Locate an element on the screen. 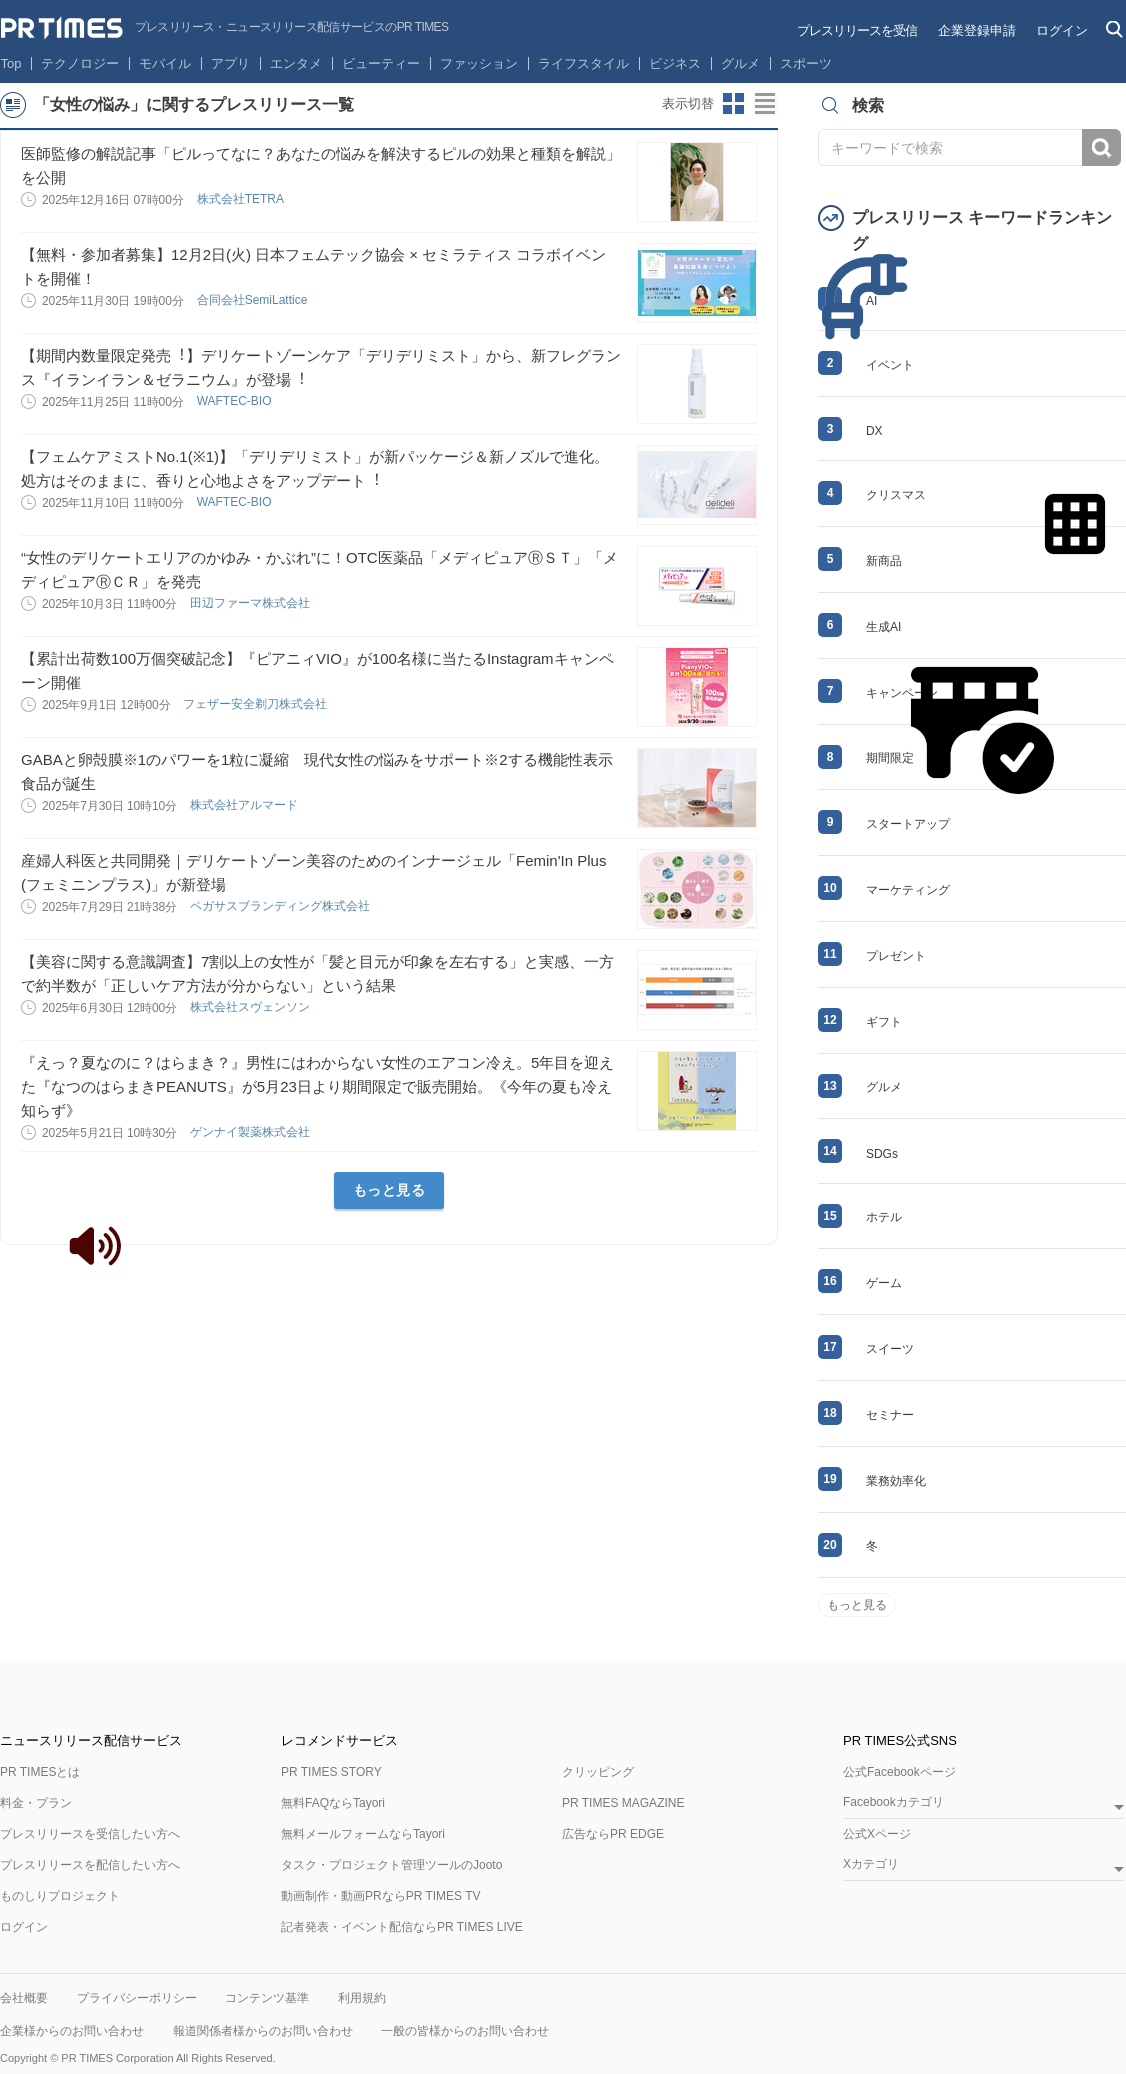  view data in grid or table format is located at coordinates (1075, 524).